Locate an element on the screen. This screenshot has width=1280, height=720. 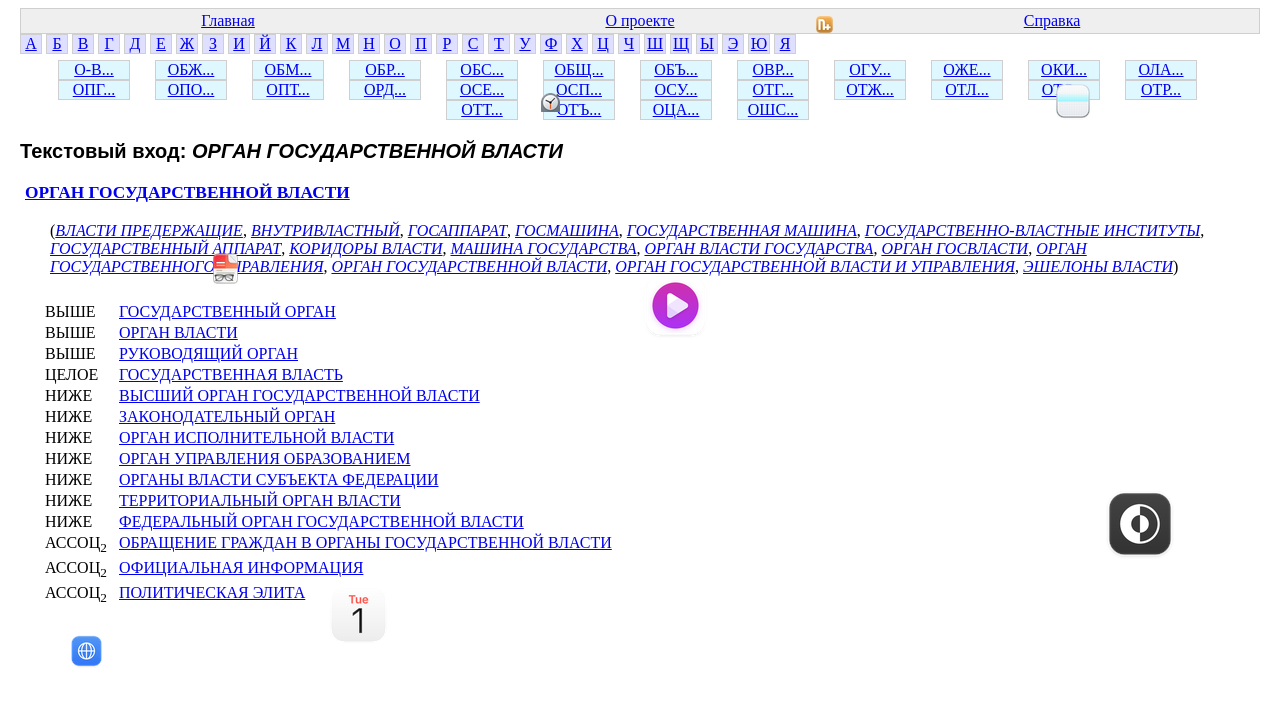
open document scanner app is located at coordinates (1073, 101).